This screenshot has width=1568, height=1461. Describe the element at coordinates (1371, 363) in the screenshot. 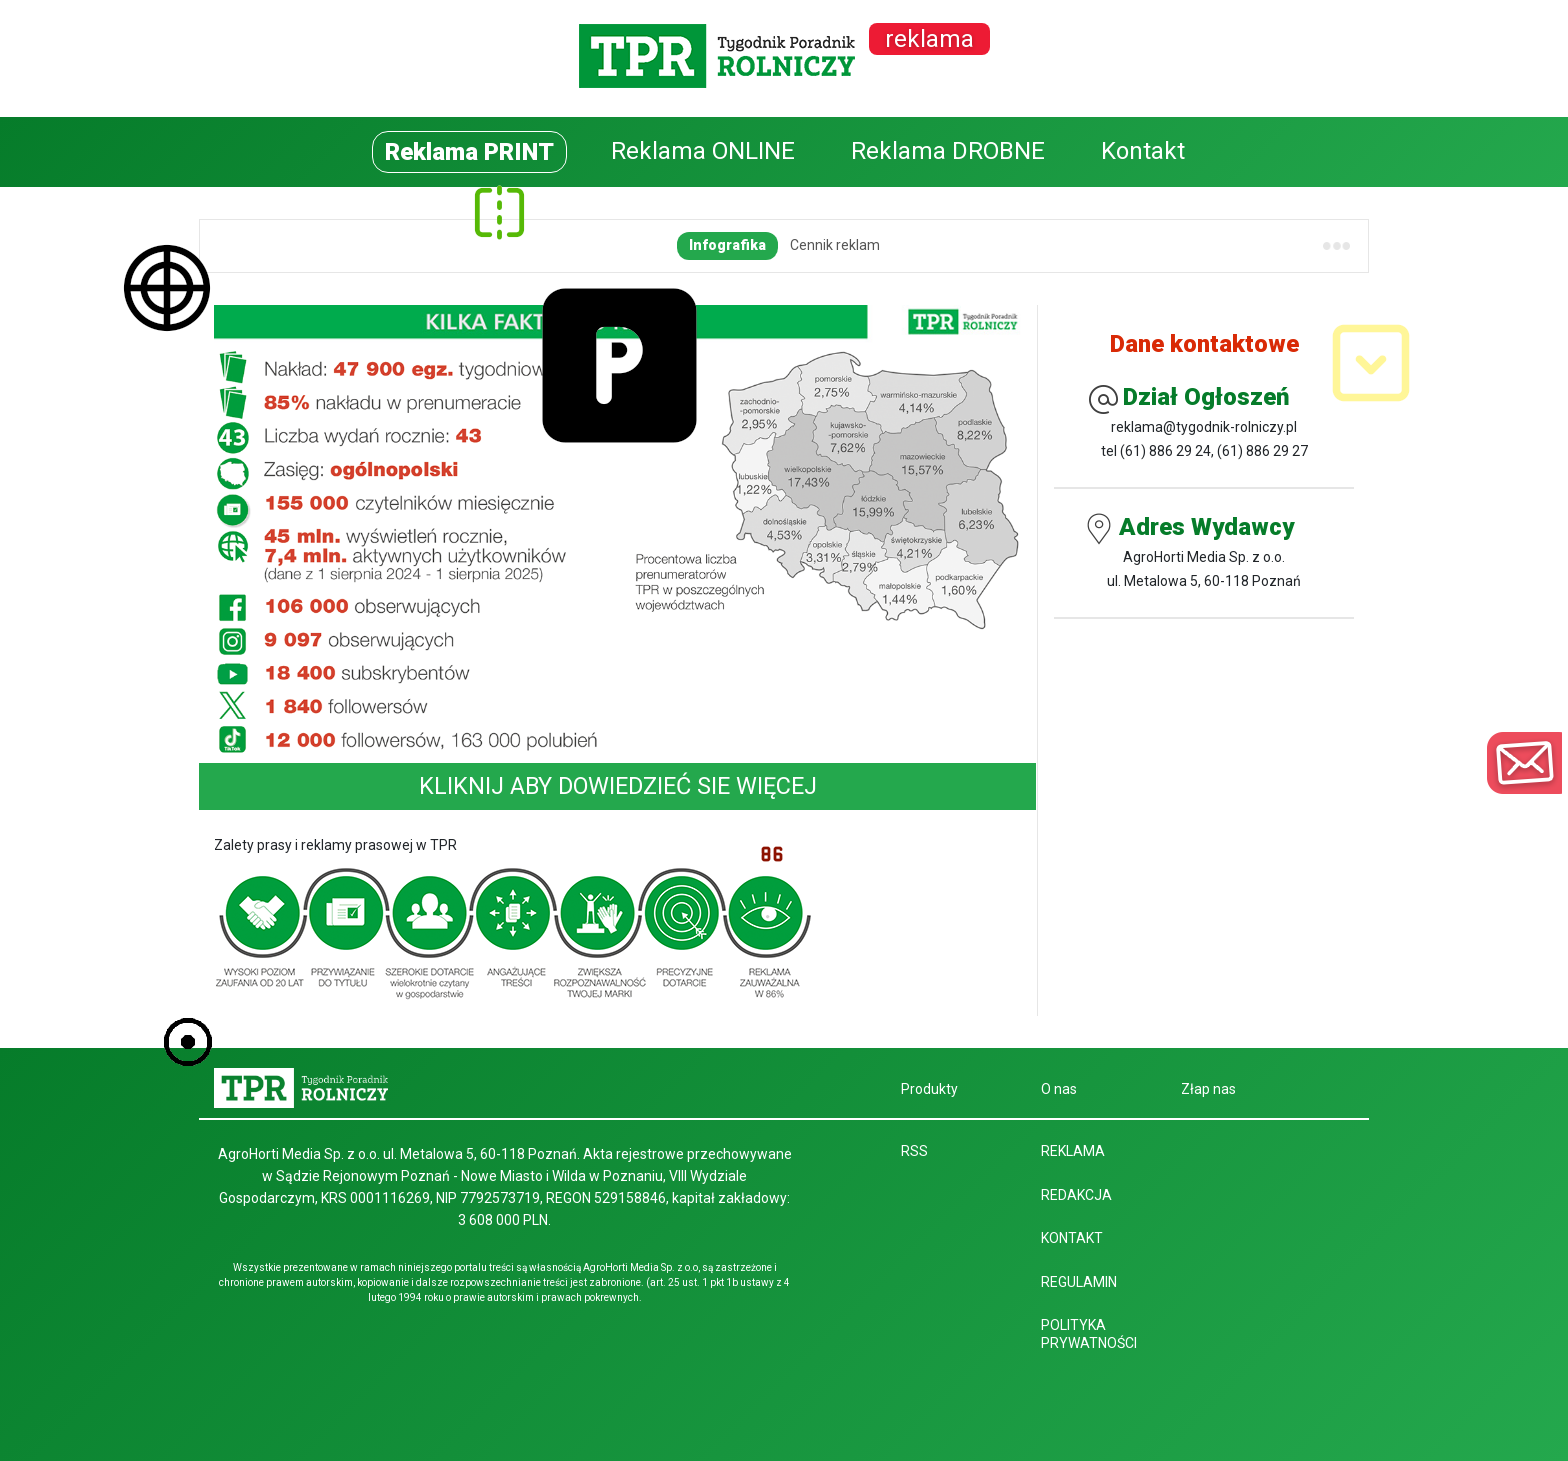

I see `expand content or reveal more options` at that location.